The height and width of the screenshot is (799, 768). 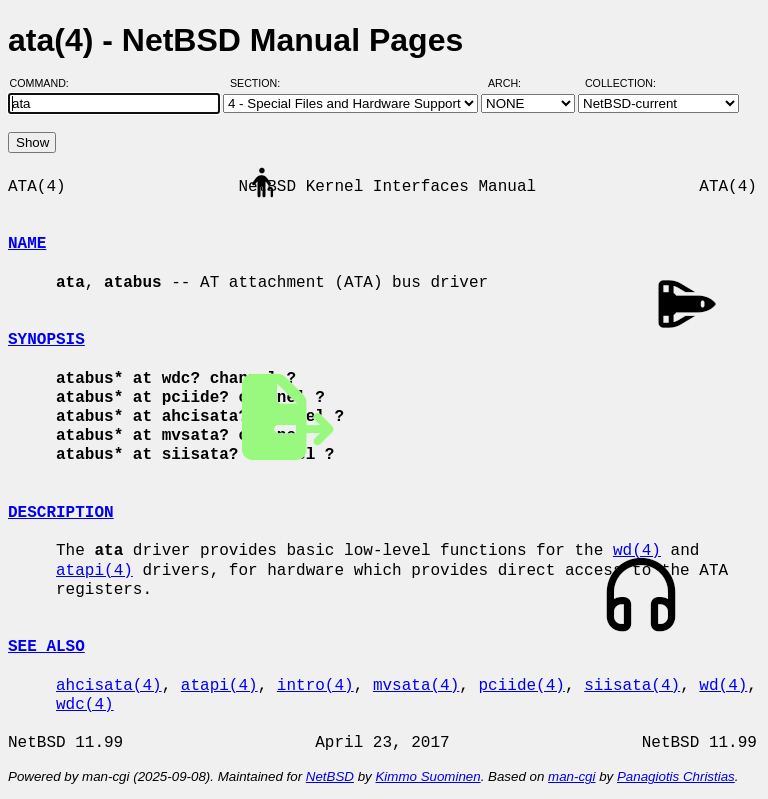 What do you see at coordinates (641, 597) in the screenshot?
I see `access audio or music playback` at bounding box center [641, 597].